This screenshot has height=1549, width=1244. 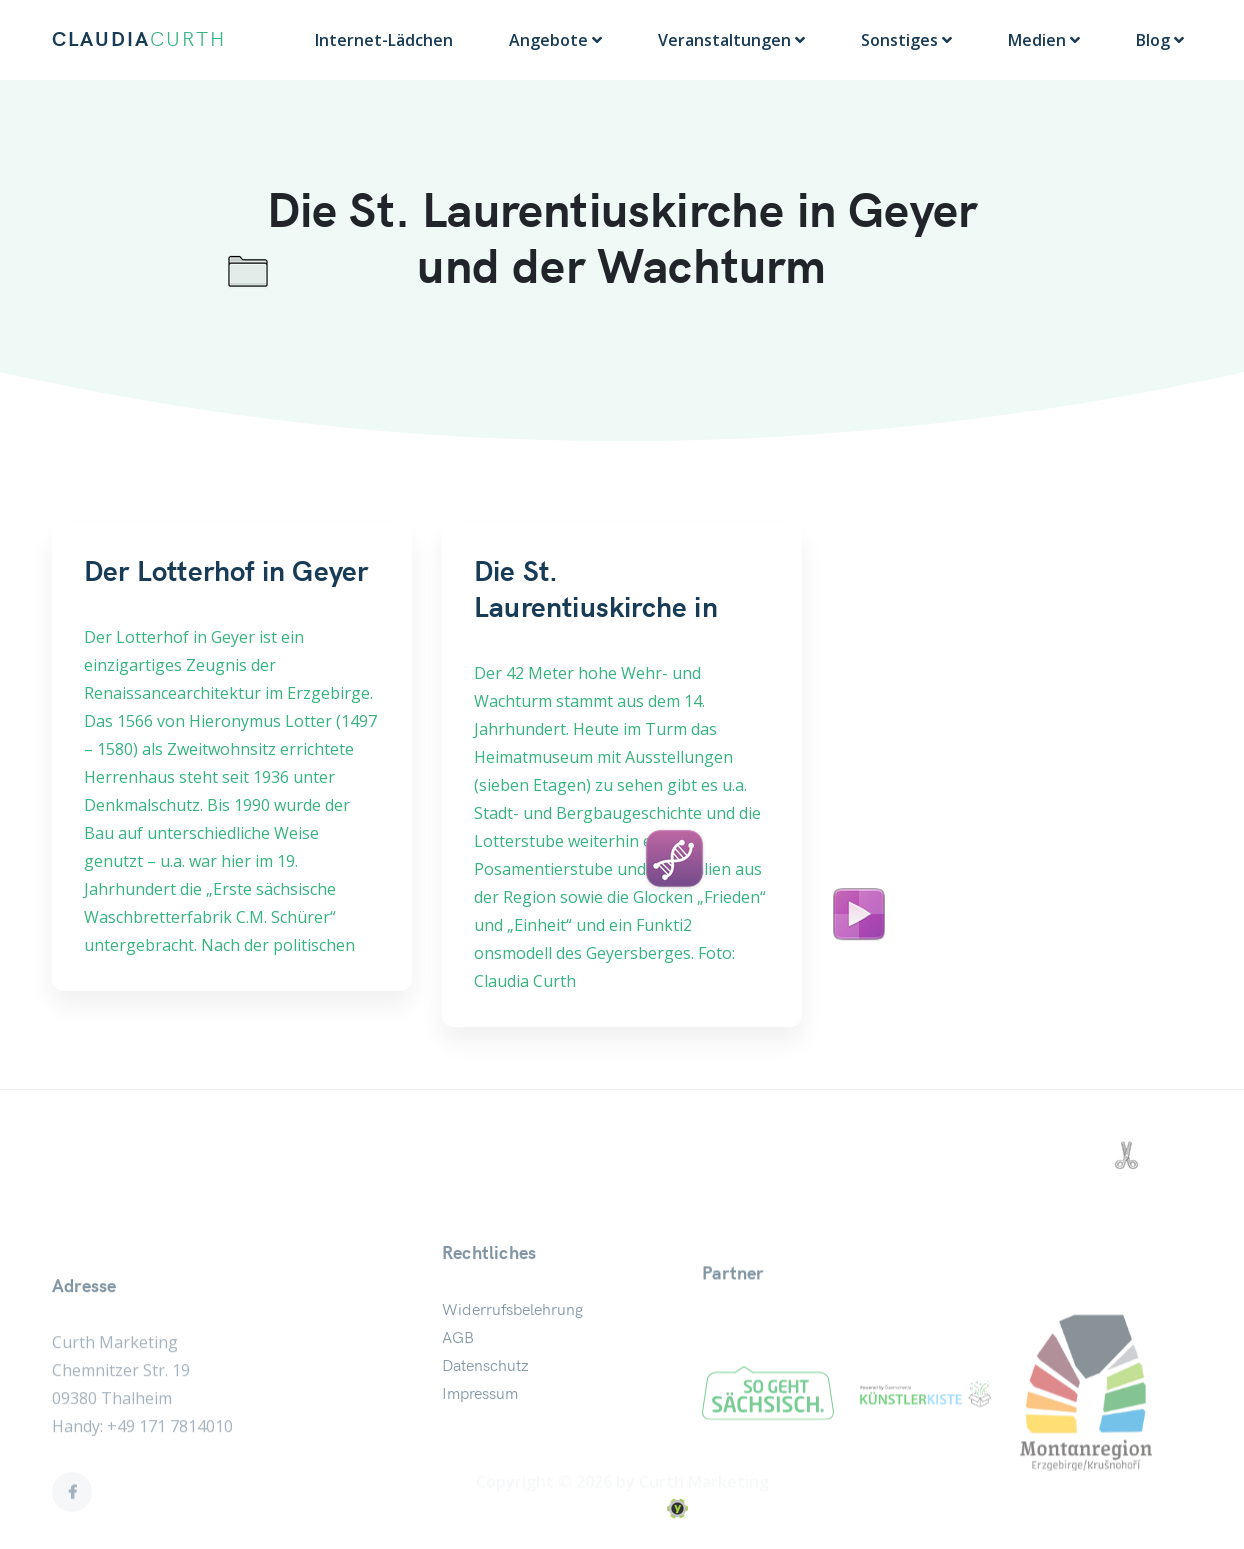 What do you see at coordinates (674, 859) in the screenshot?
I see `open education and science apps category` at bounding box center [674, 859].